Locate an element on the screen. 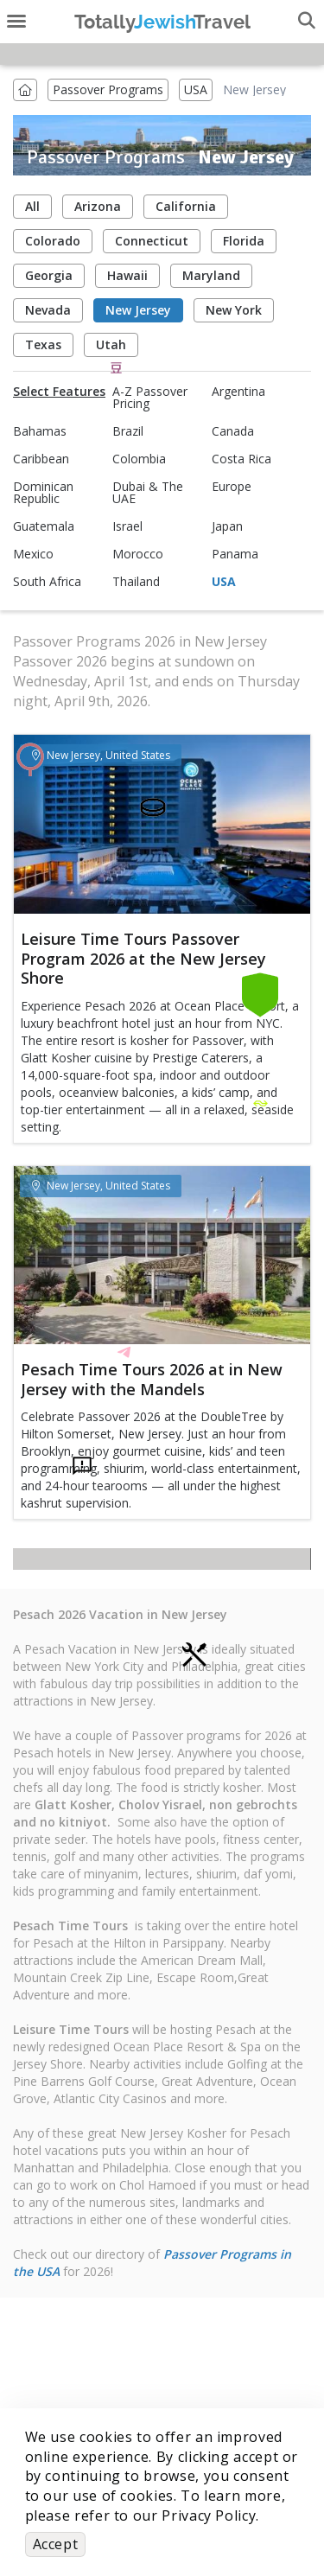 The height and width of the screenshot is (2576, 324). submit feedback or report an issue is located at coordinates (82, 1465).